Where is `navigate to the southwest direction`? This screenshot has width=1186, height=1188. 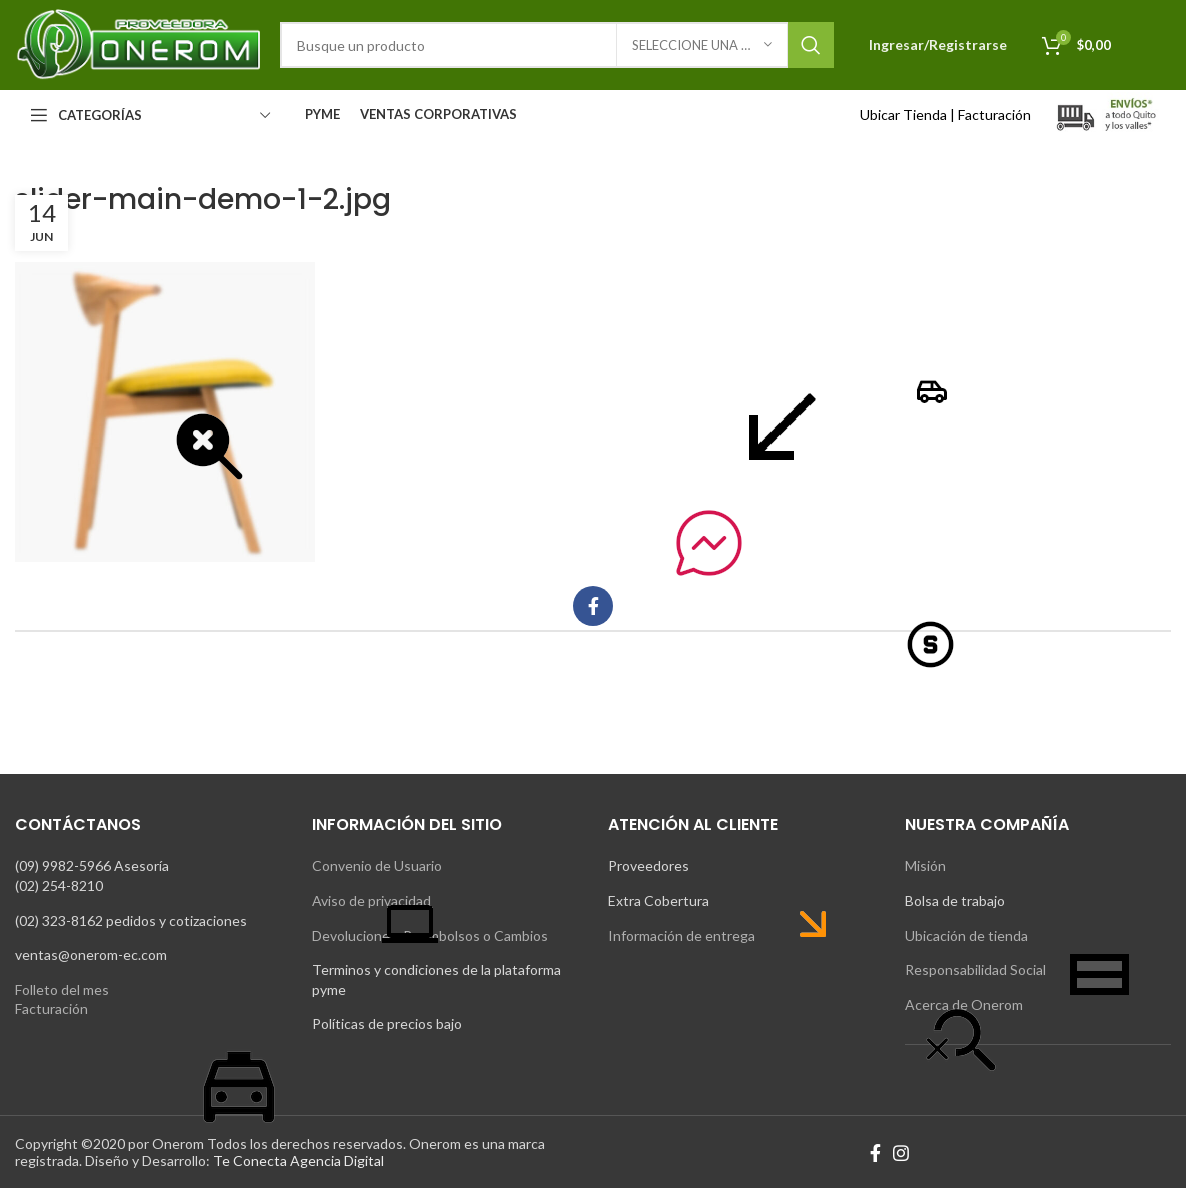 navigate to the southwest direction is located at coordinates (780, 428).